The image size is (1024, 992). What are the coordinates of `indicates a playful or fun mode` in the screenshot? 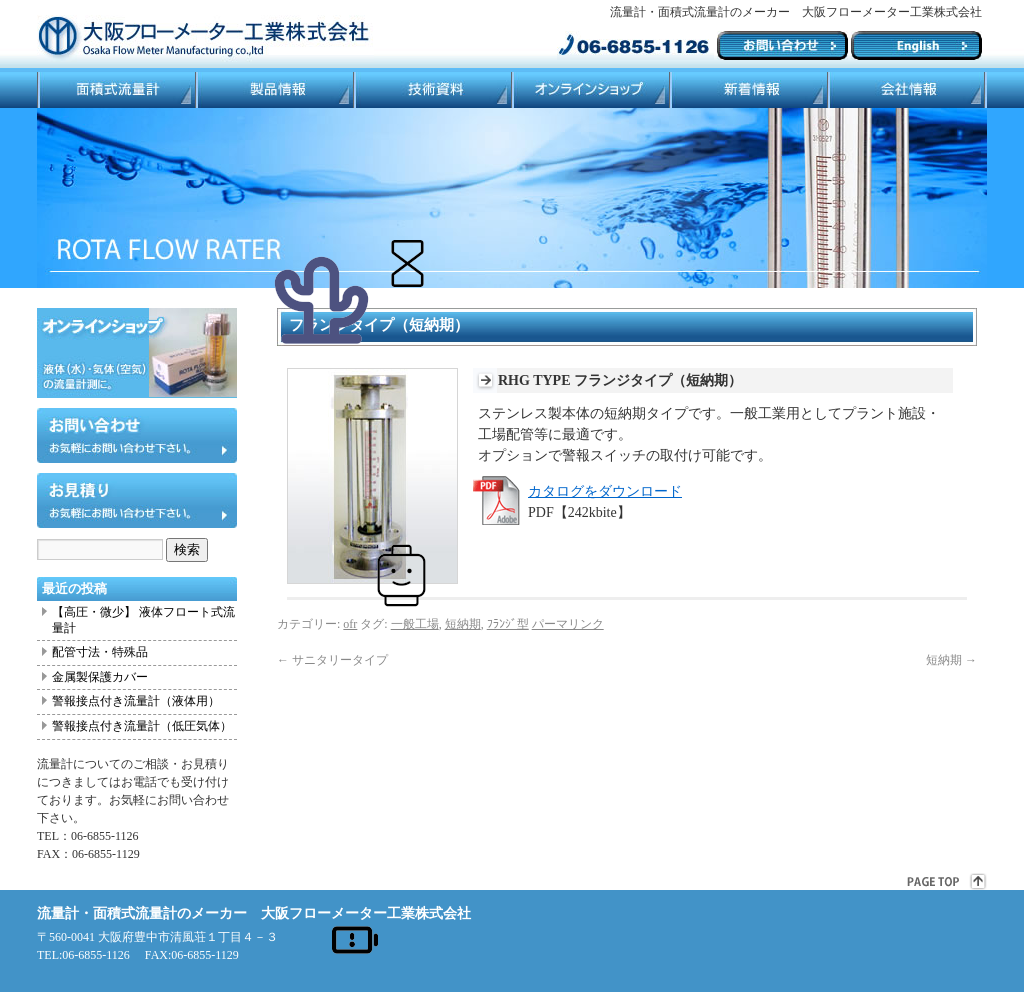 It's located at (401, 575).